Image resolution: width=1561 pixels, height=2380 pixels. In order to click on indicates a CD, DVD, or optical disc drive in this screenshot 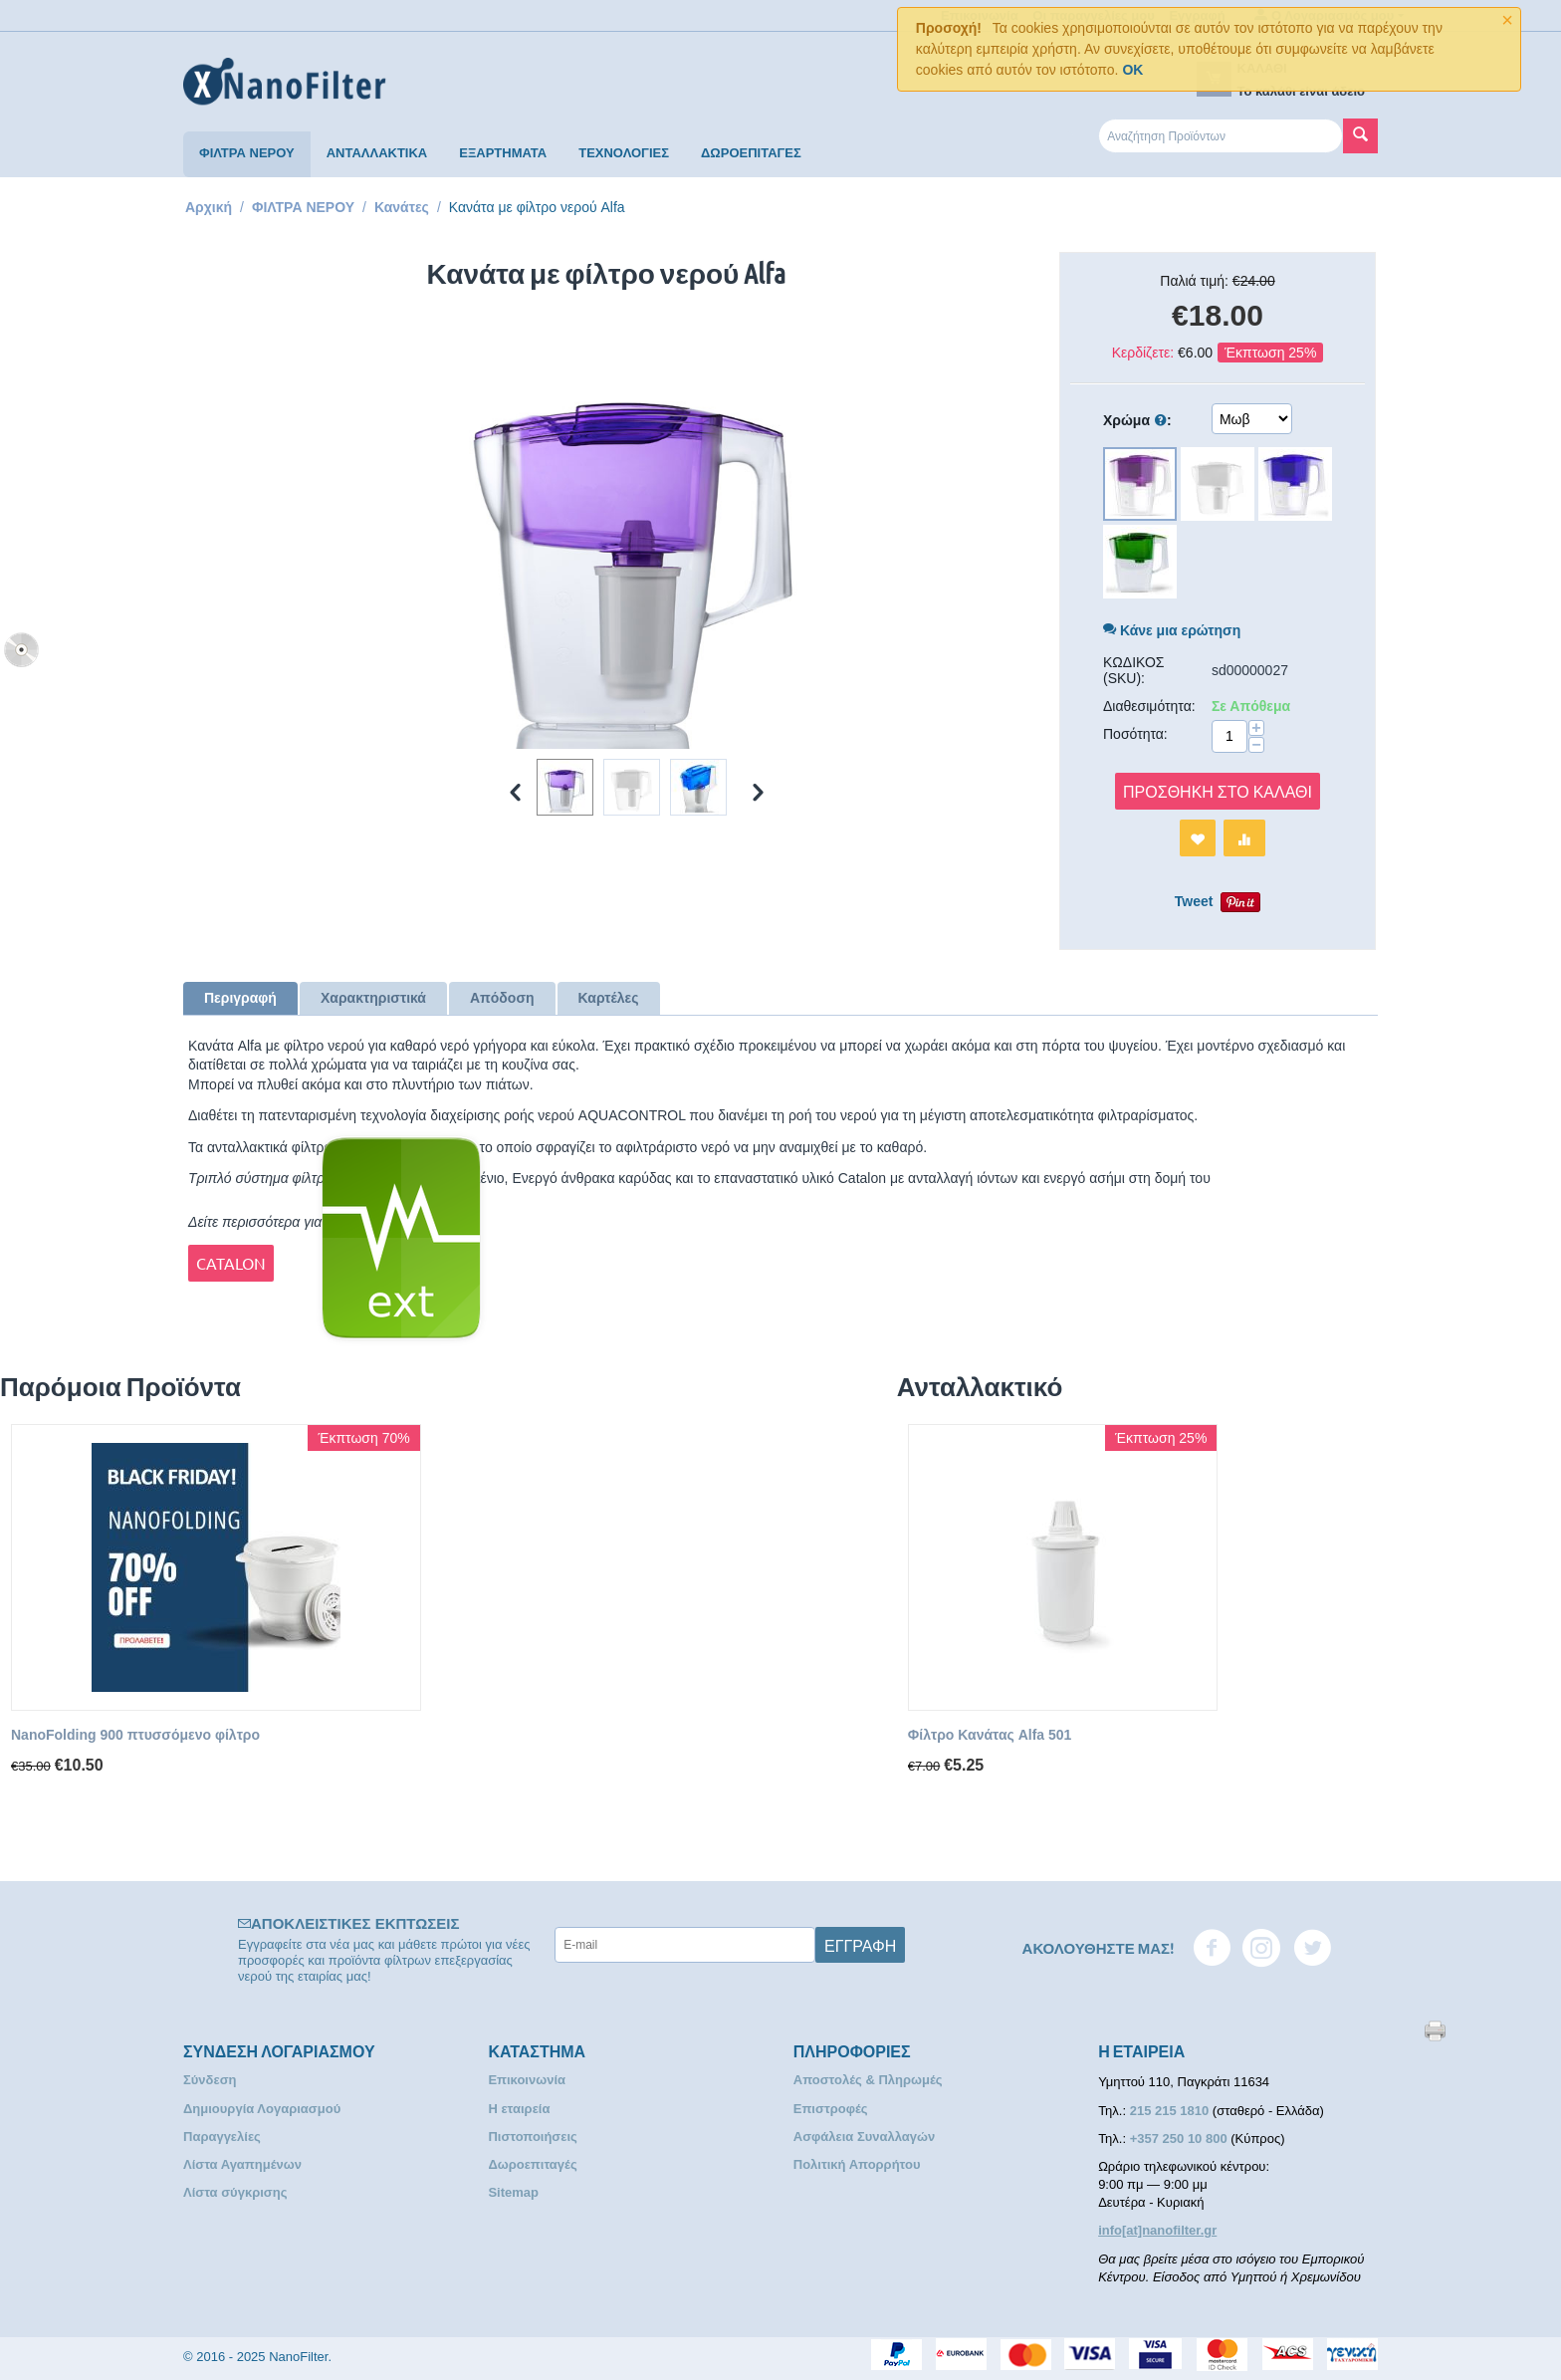, I will do `click(21, 649)`.